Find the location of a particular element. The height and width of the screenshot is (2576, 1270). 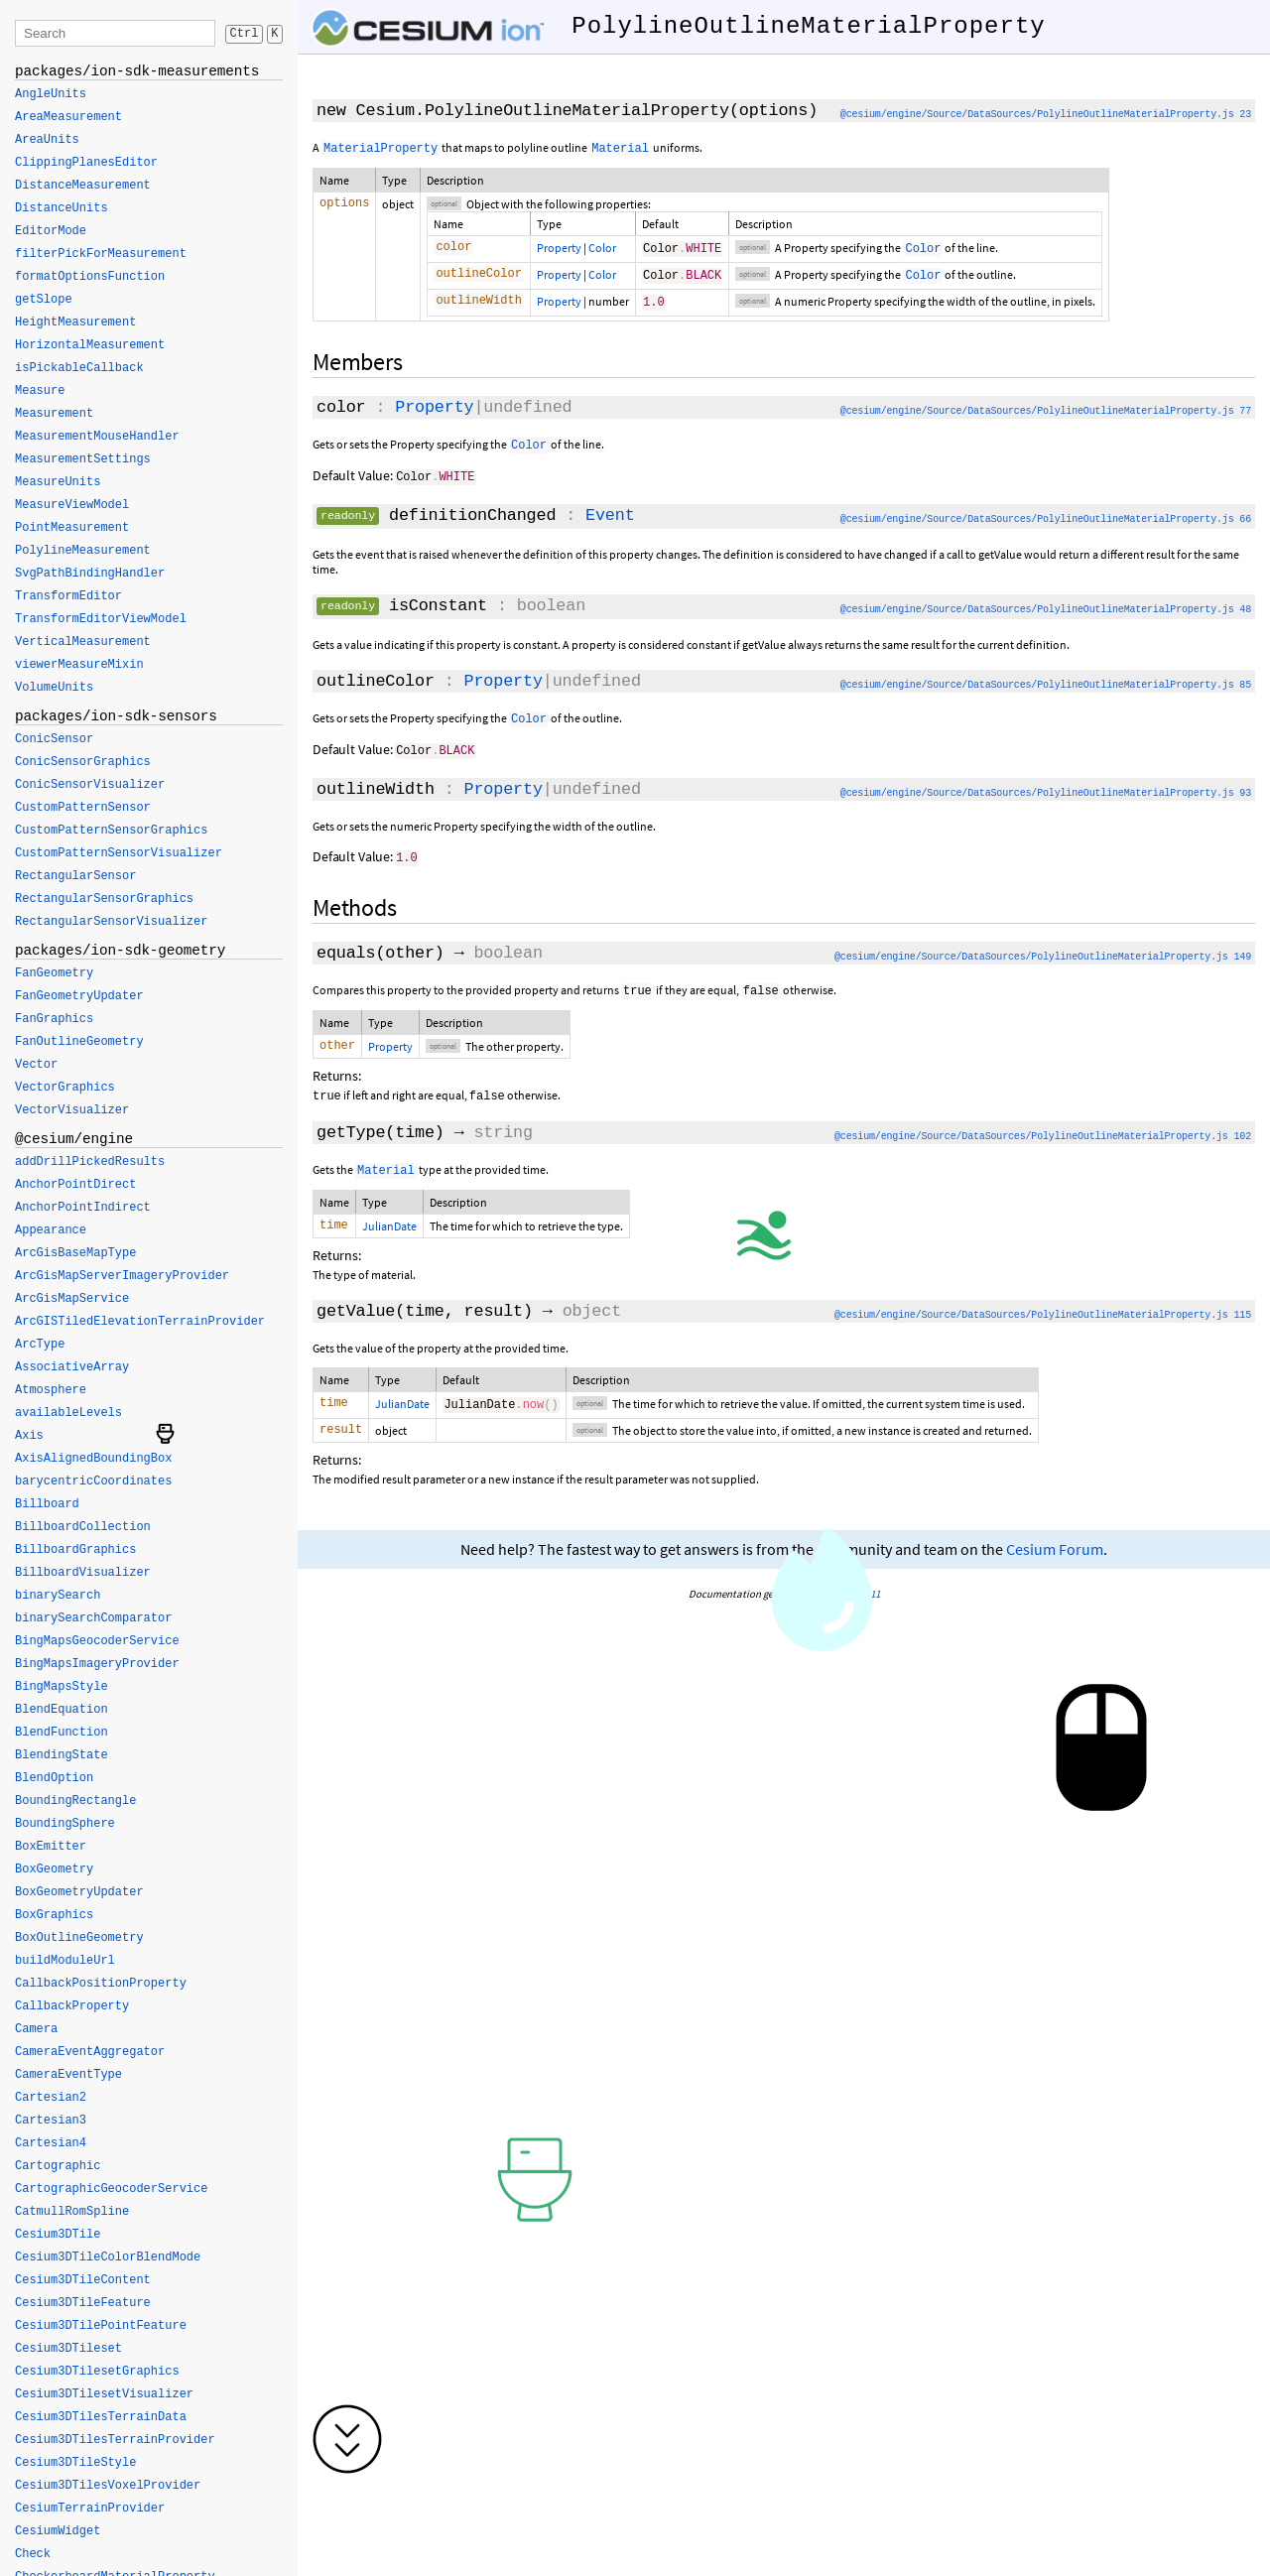

locate nearby restrooms is located at coordinates (535, 2178).